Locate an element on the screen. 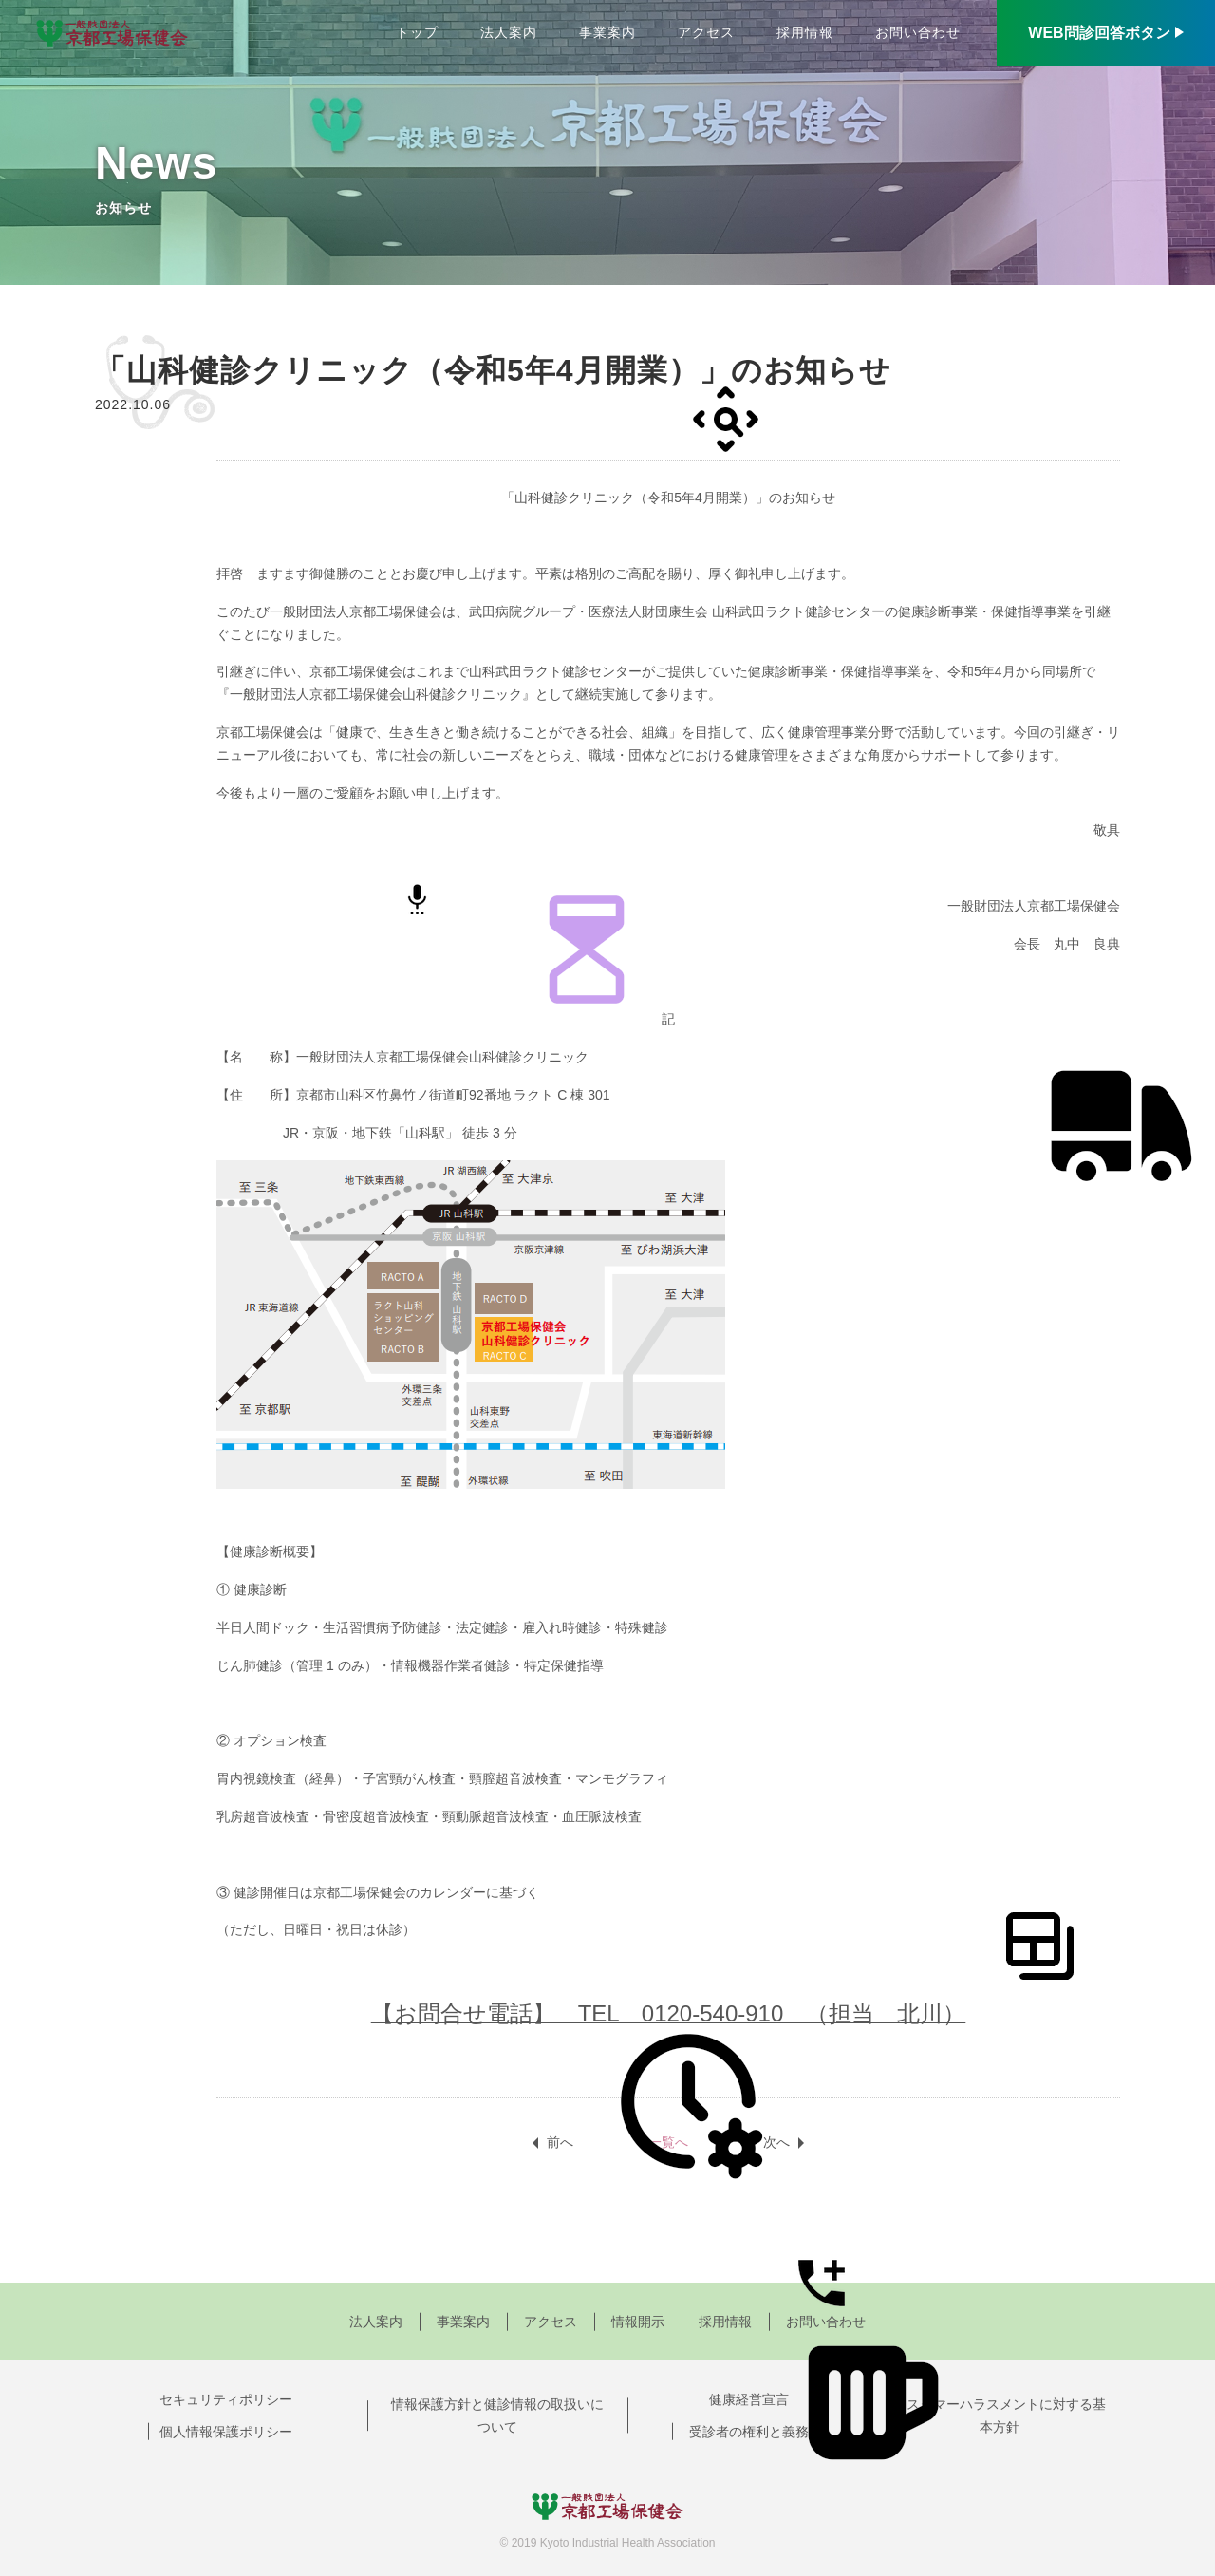  create a backup of table data is located at coordinates (1039, 1946).